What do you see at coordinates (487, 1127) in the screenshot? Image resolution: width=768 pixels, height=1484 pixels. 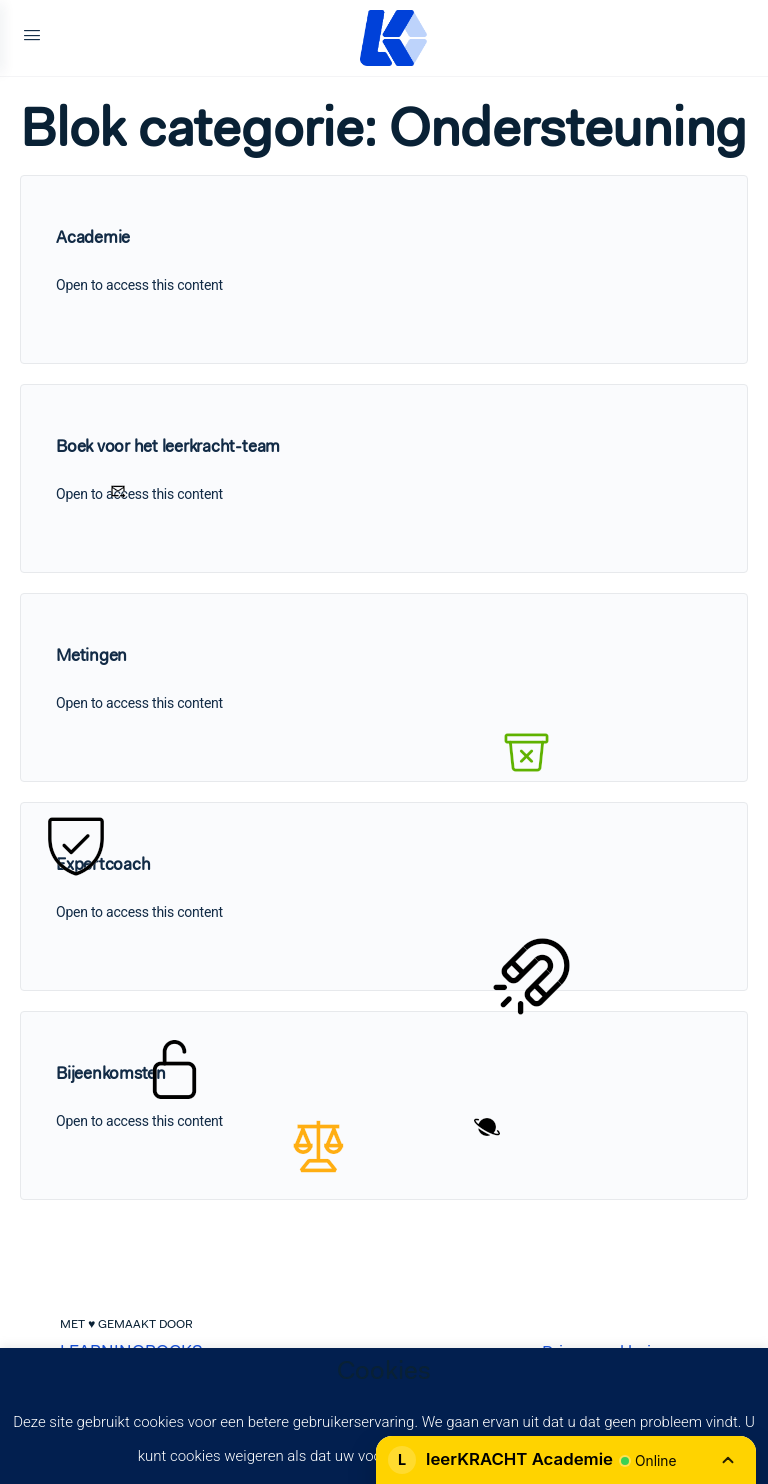 I see `explore global or worldwide content` at bounding box center [487, 1127].